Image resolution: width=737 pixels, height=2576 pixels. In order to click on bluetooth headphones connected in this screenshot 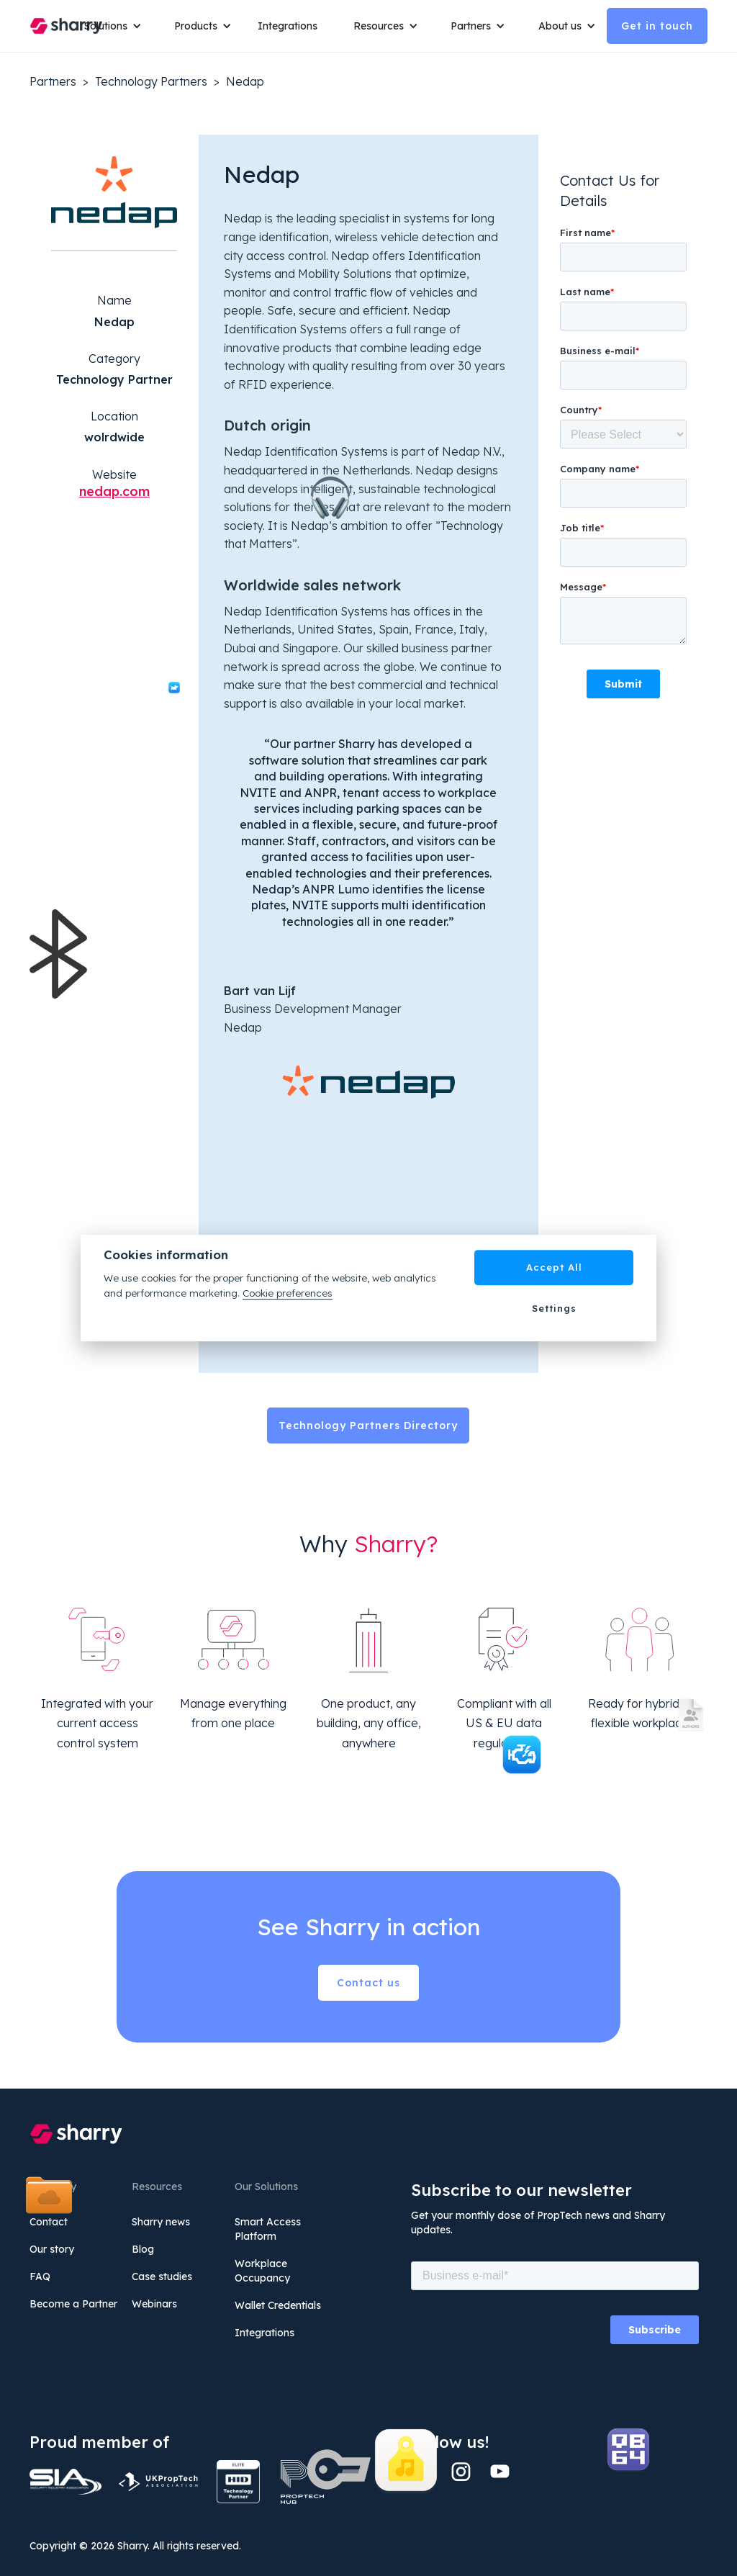, I will do `click(330, 497)`.